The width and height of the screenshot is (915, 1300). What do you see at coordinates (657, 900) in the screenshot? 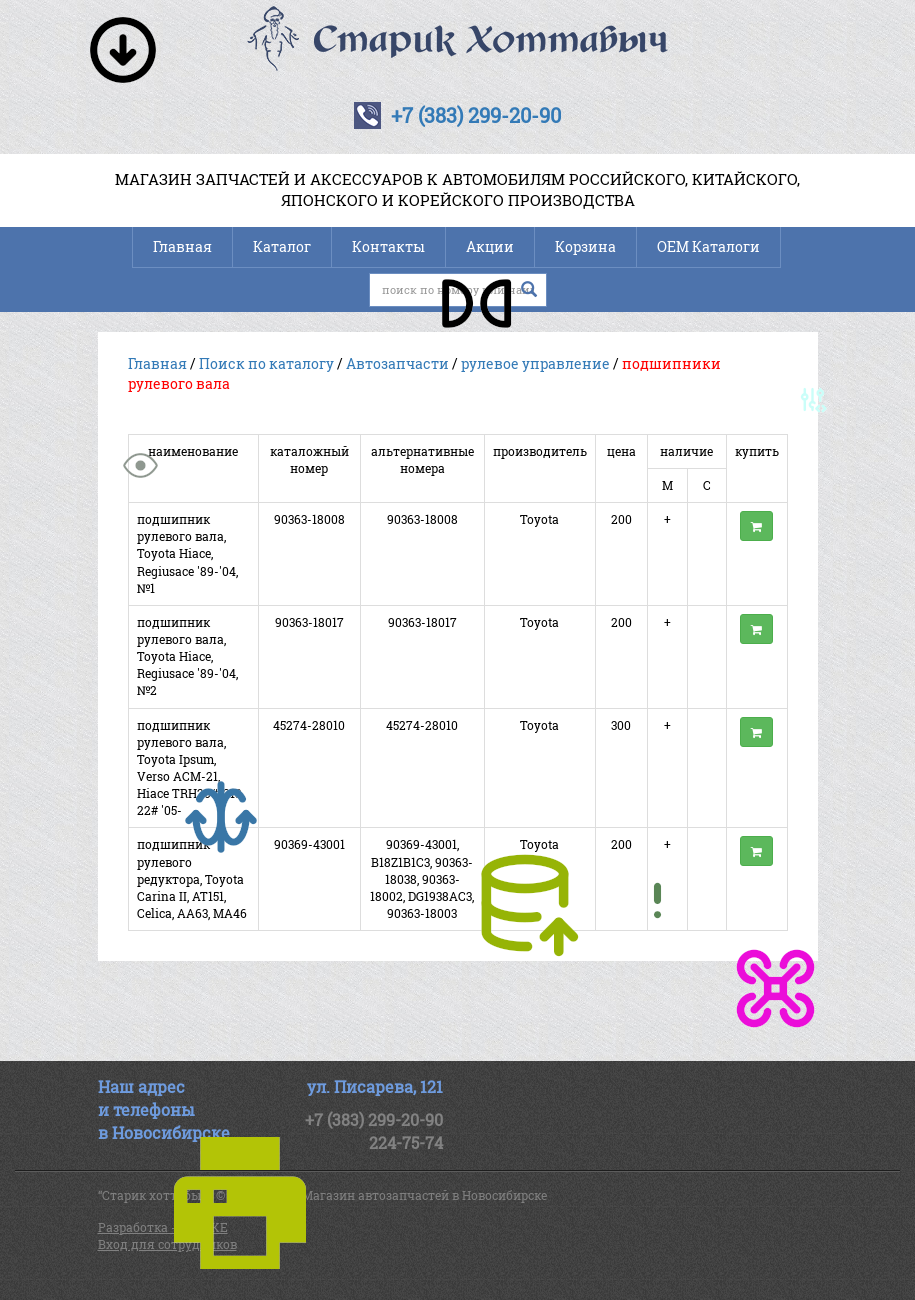
I see `indicates a warning or alert requiring attention` at bounding box center [657, 900].